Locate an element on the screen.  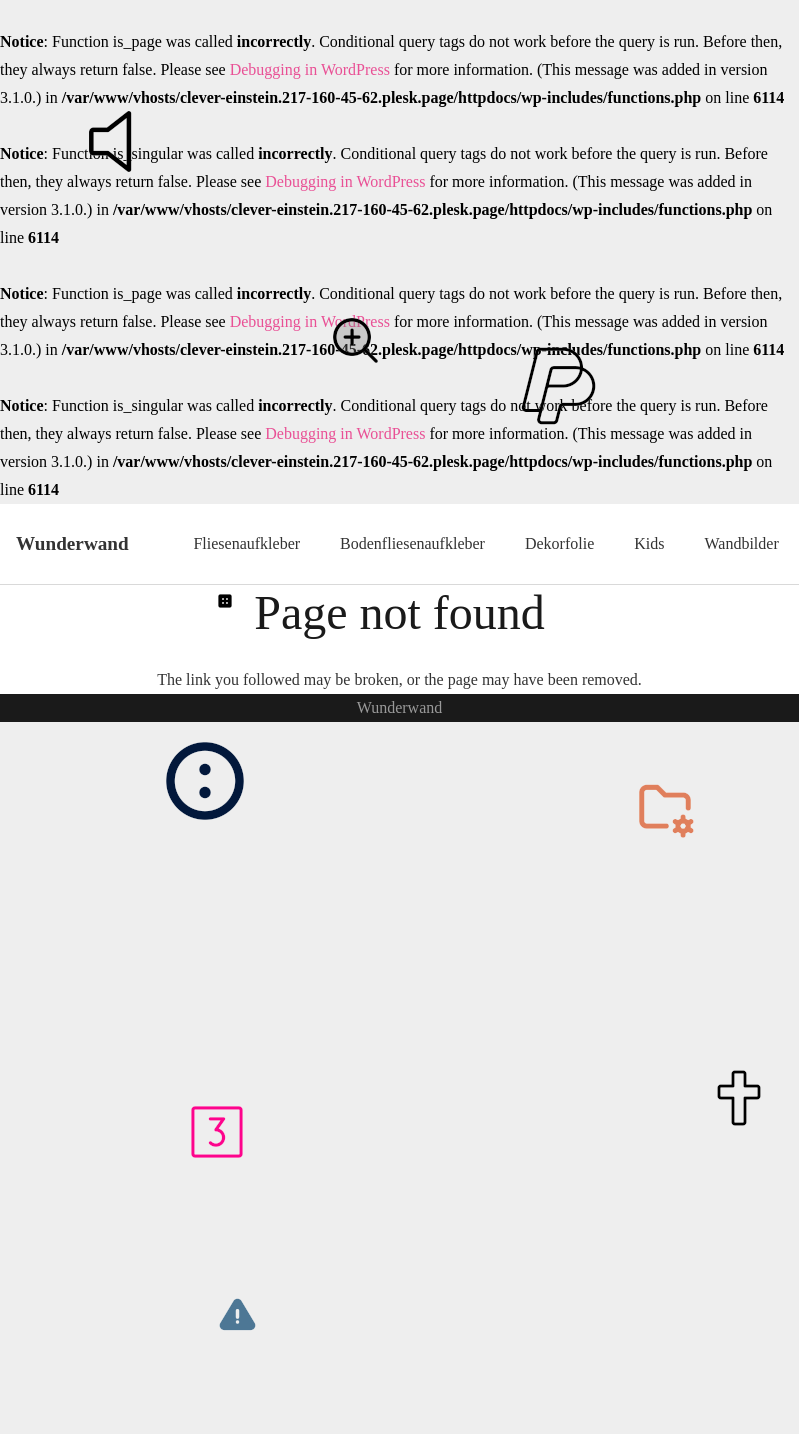
indicates a warning or caution state is located at coordinates (237, 1315).